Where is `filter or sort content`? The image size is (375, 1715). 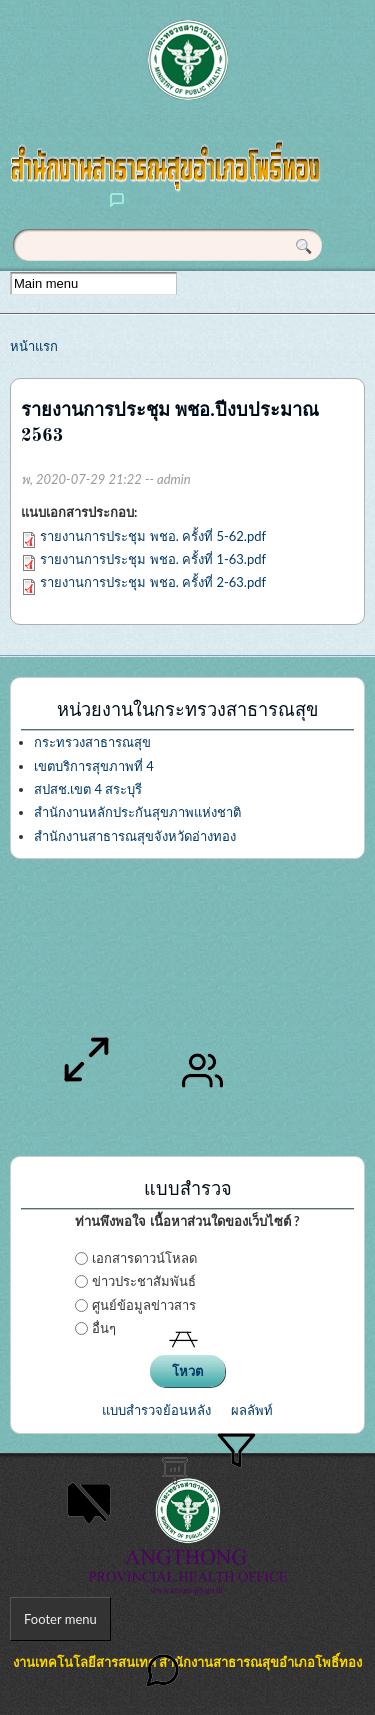 filter or sort content is located at coordinates (236, 1450).